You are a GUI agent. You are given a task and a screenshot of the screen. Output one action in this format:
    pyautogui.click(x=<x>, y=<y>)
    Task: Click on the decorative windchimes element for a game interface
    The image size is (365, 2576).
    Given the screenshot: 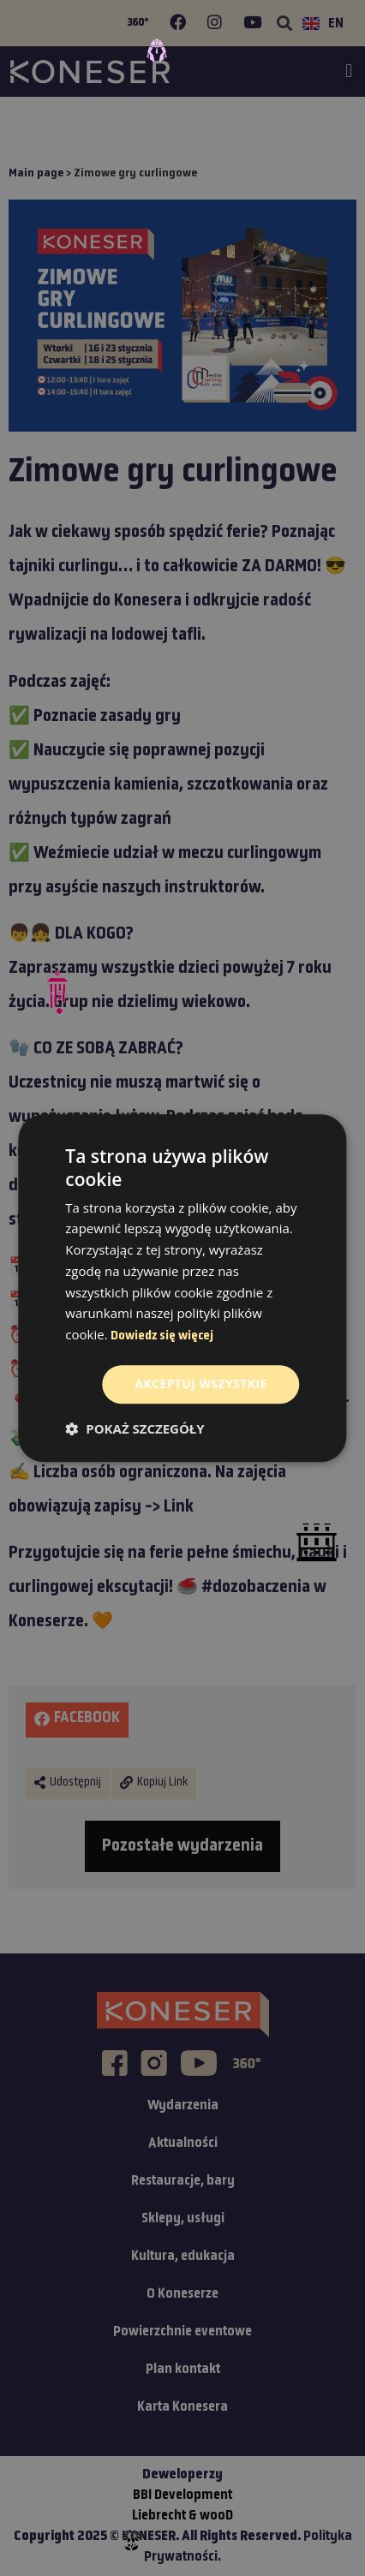 What is the action you would take?
    pyautogui.click(x=57, y=993)
    